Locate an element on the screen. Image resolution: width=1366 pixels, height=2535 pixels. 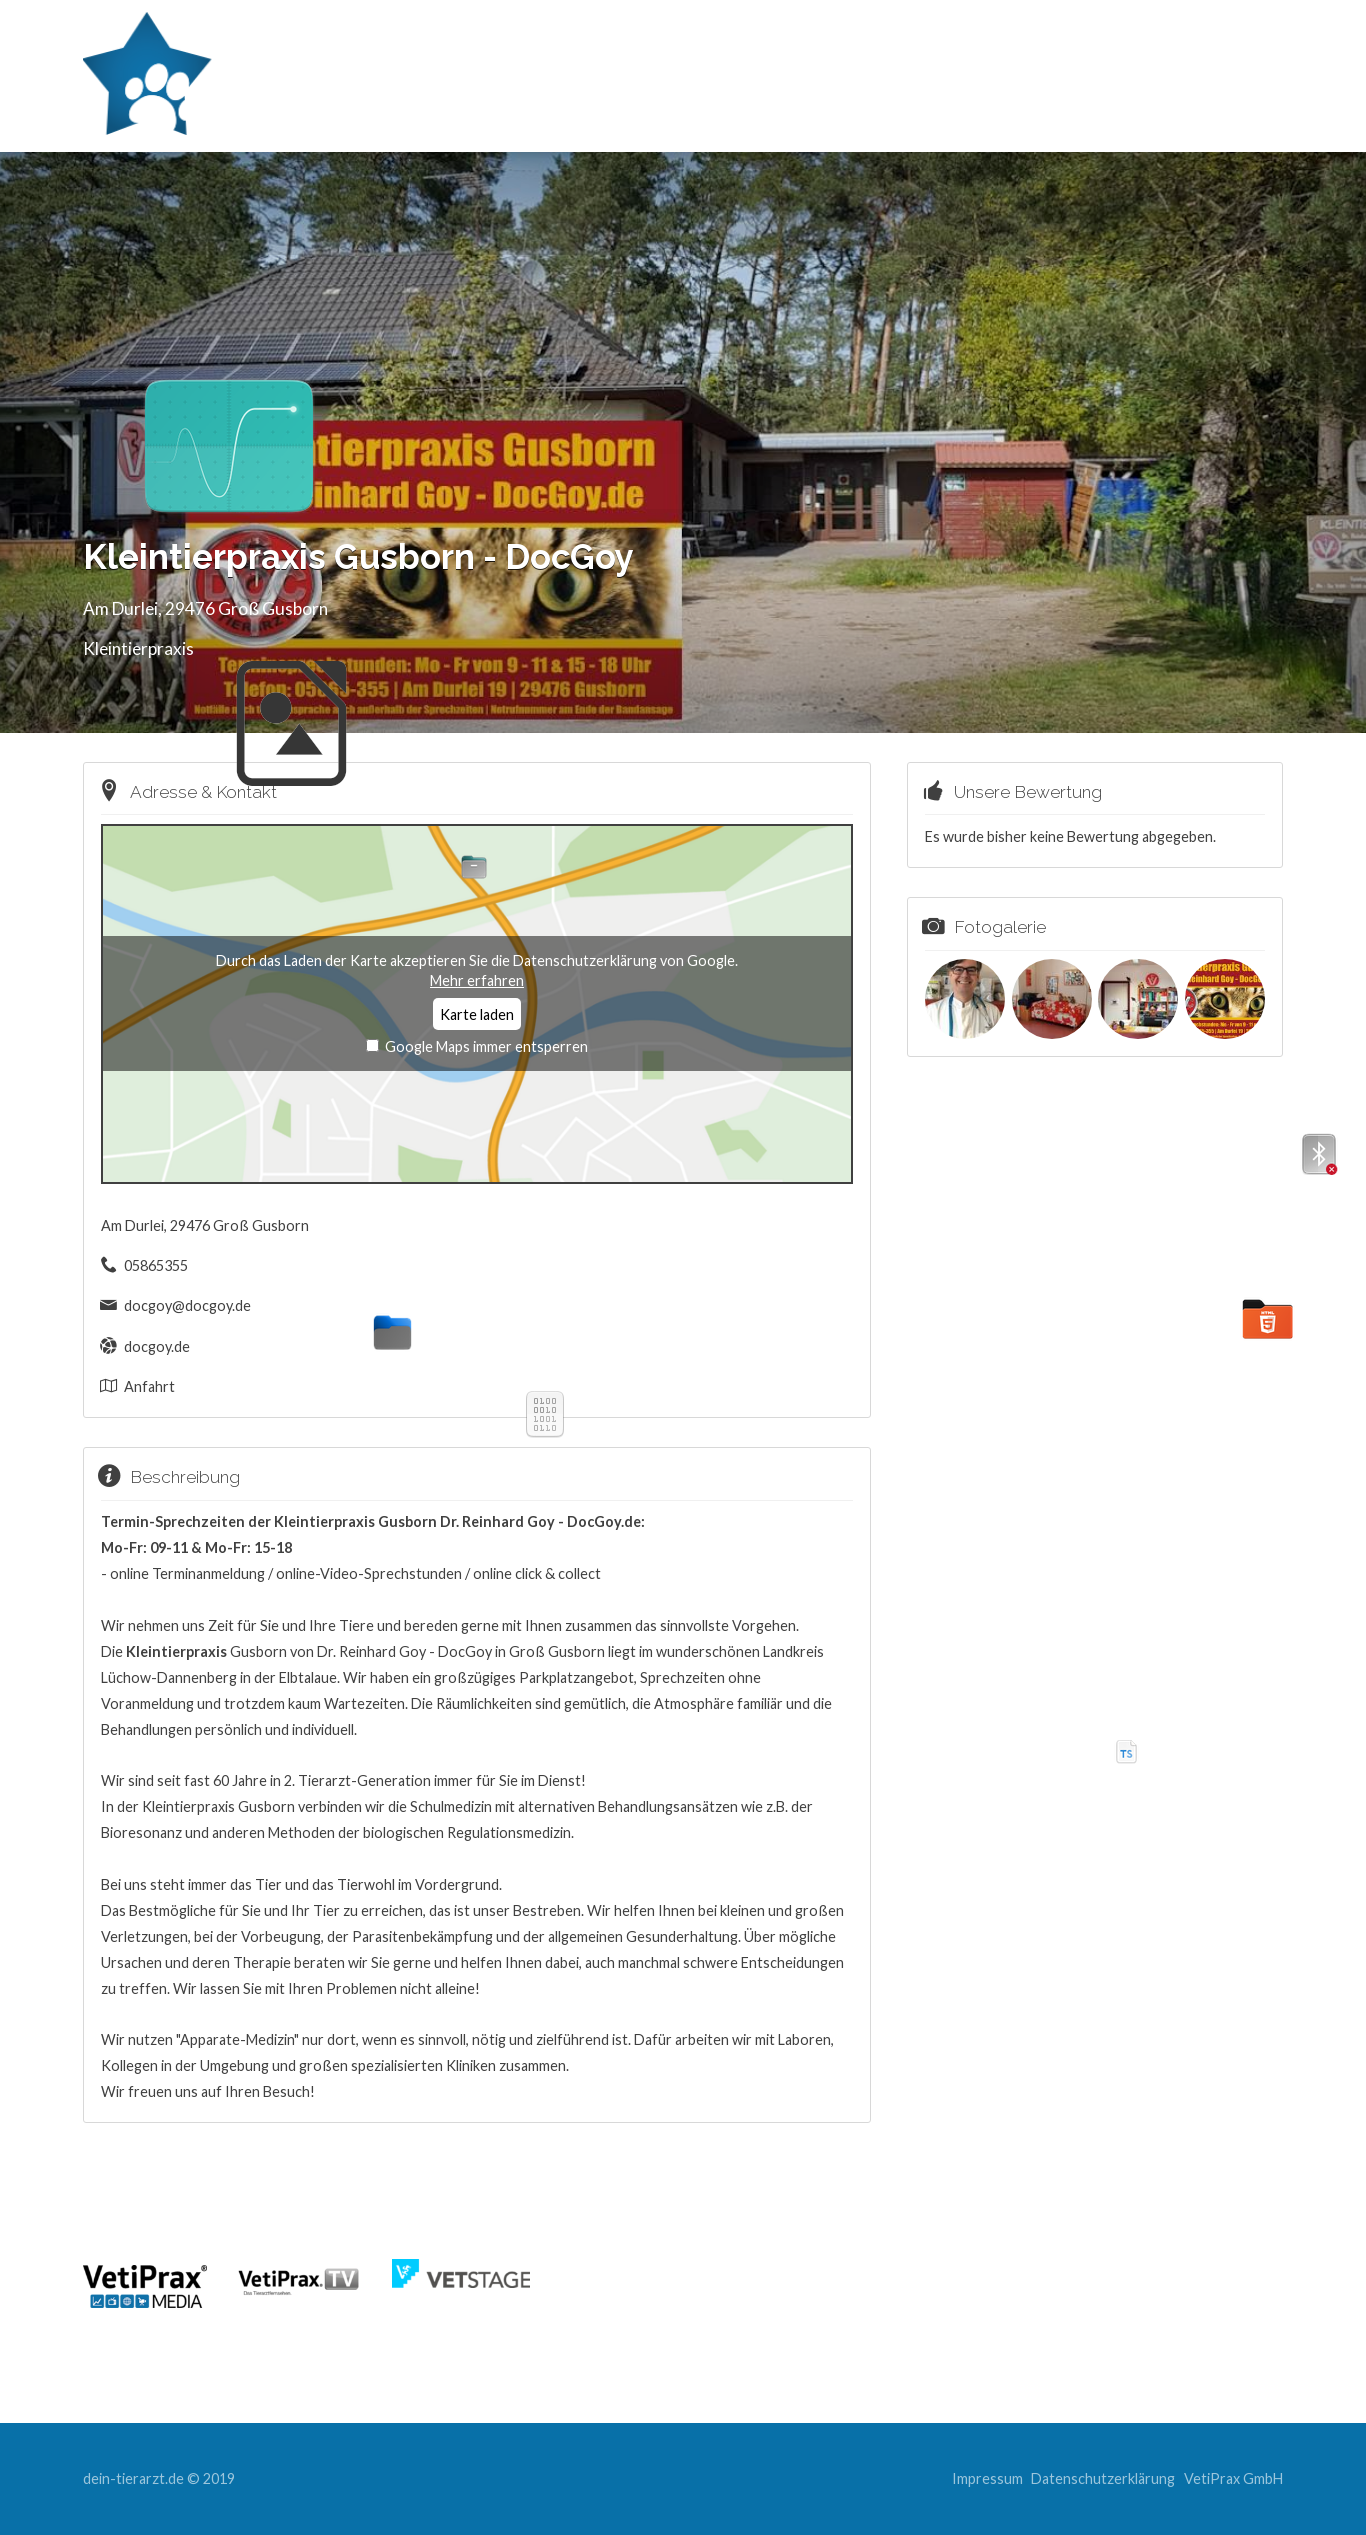
bluetooth is currently disabled is located at coordinates (1319, 1154).